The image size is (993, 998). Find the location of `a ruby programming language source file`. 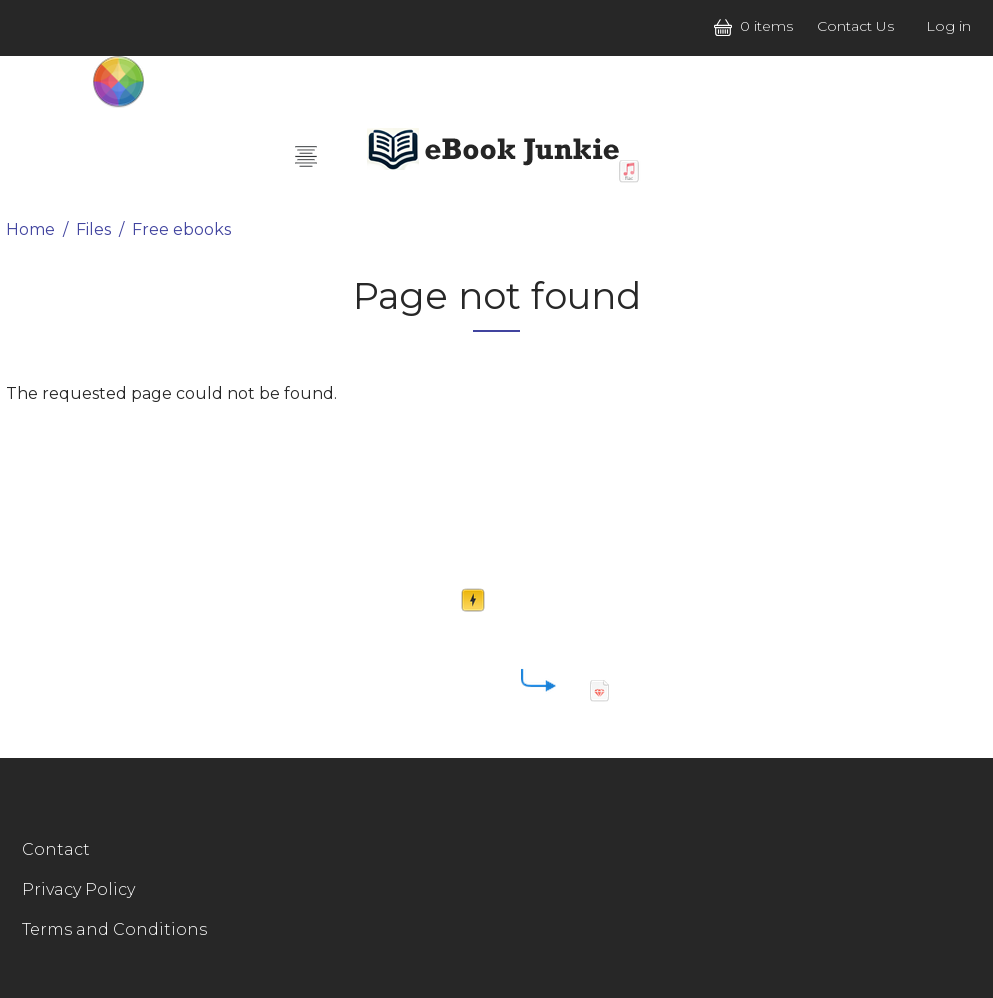

a ruby programming language source file is located at coordinates (599, 690).